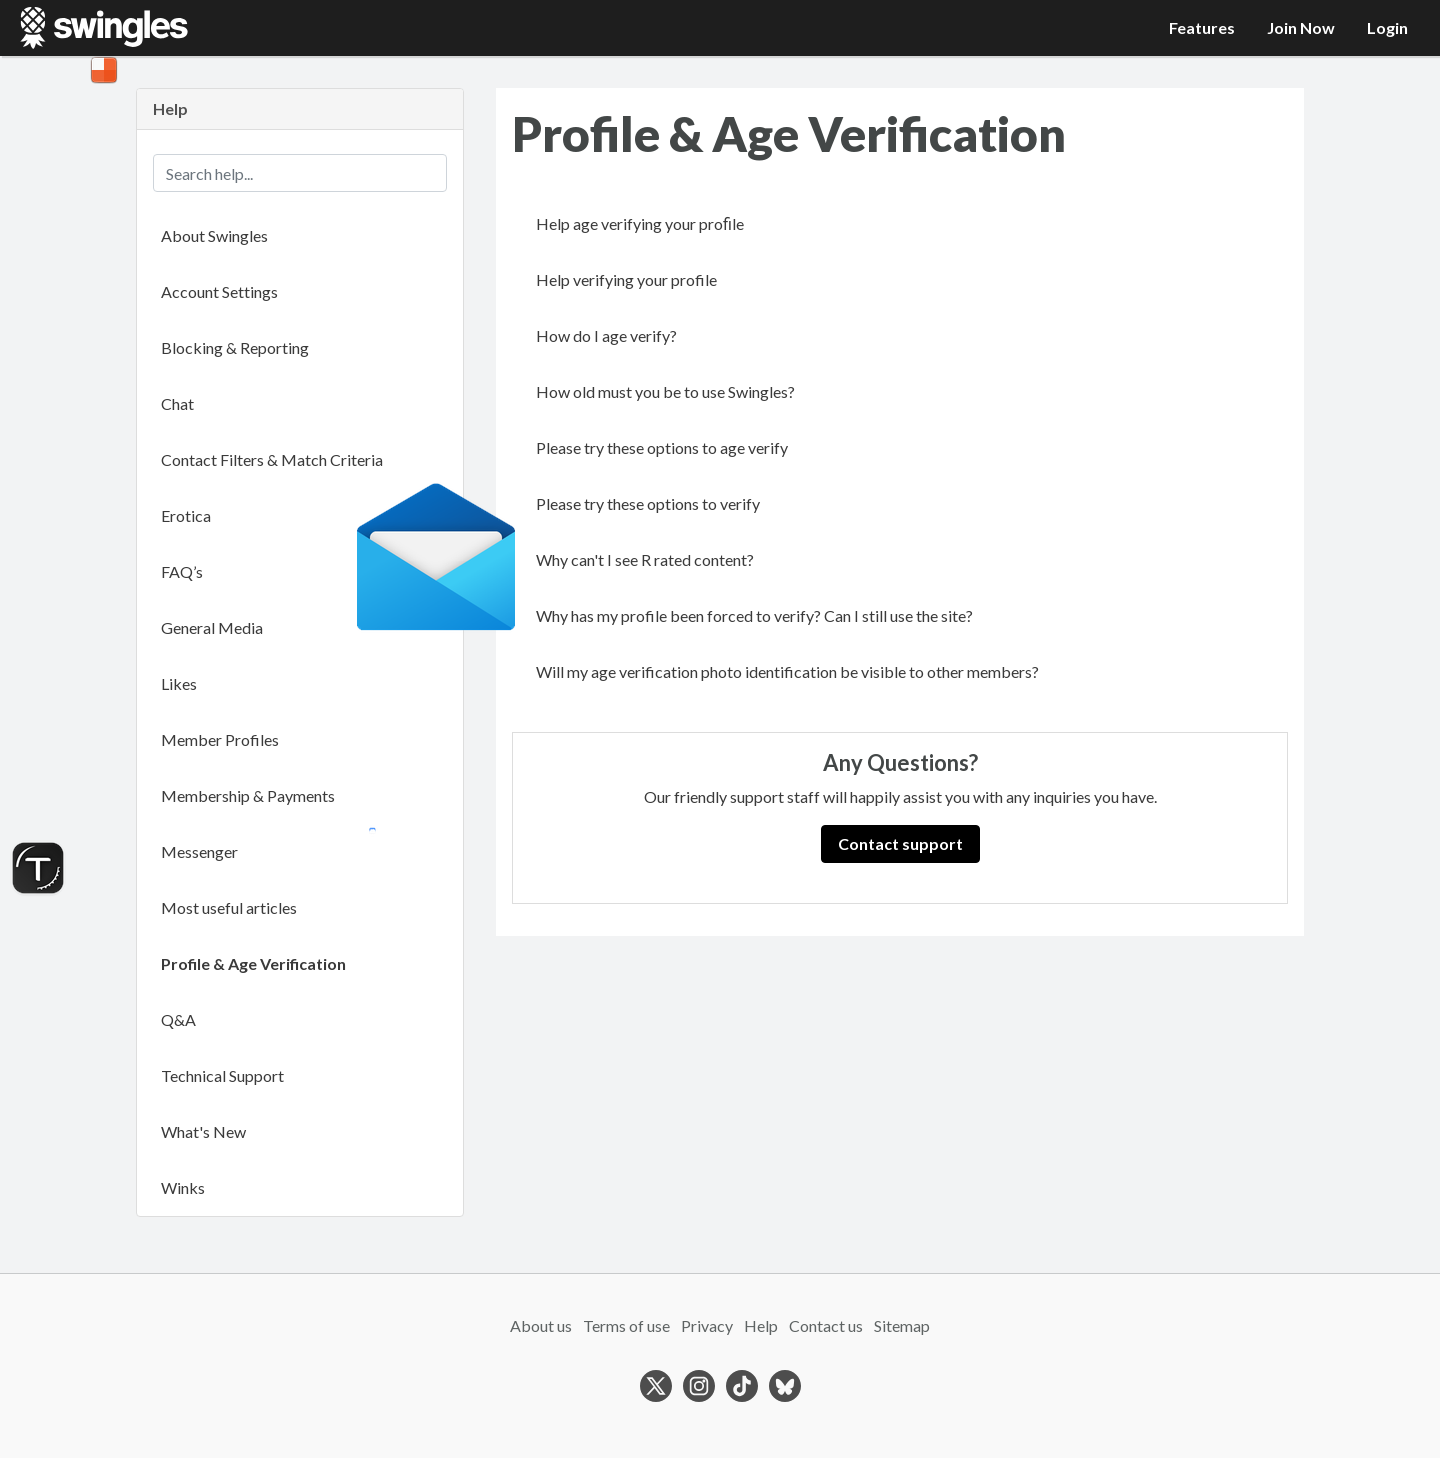  Describe the element at coordinates (38, 868) in the screenshot. I see `launch the Thrive game launcher` at that location.